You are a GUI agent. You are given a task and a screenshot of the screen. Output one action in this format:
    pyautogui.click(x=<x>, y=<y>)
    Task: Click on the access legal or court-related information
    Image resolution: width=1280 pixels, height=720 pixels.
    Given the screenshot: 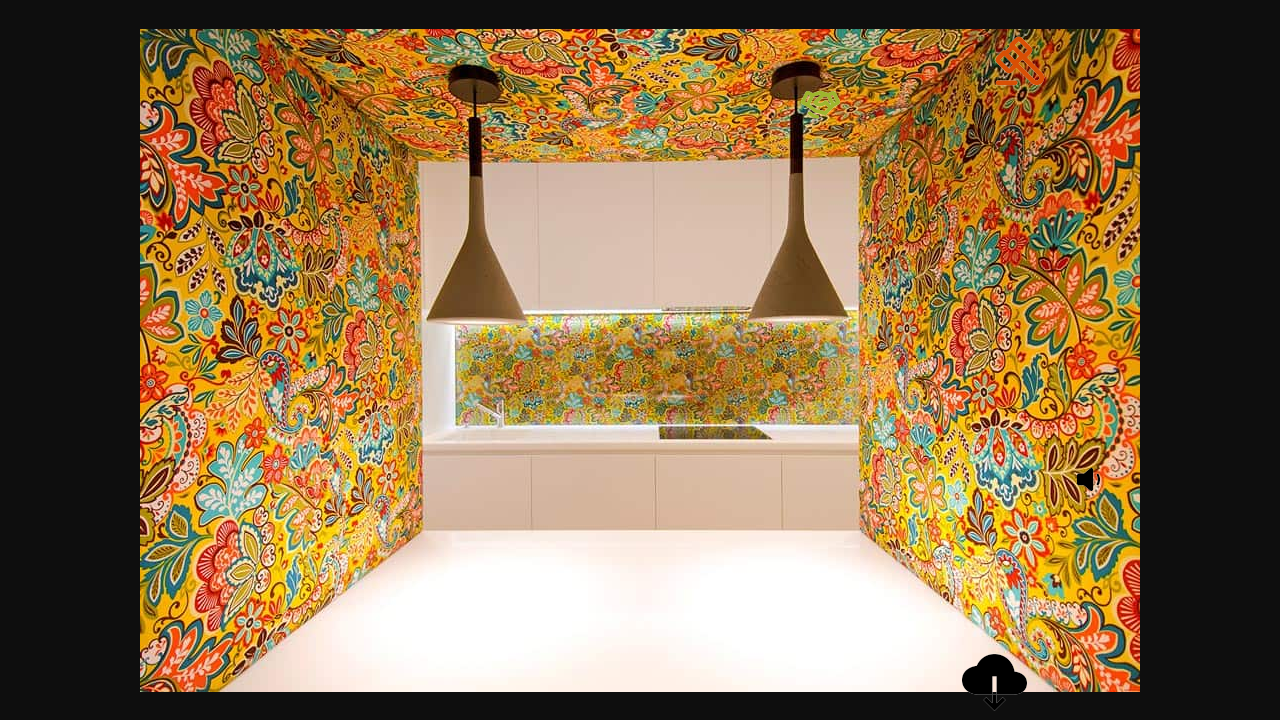 What is the action you would take?
    pyautogui.click(x=1020, y=61)
    